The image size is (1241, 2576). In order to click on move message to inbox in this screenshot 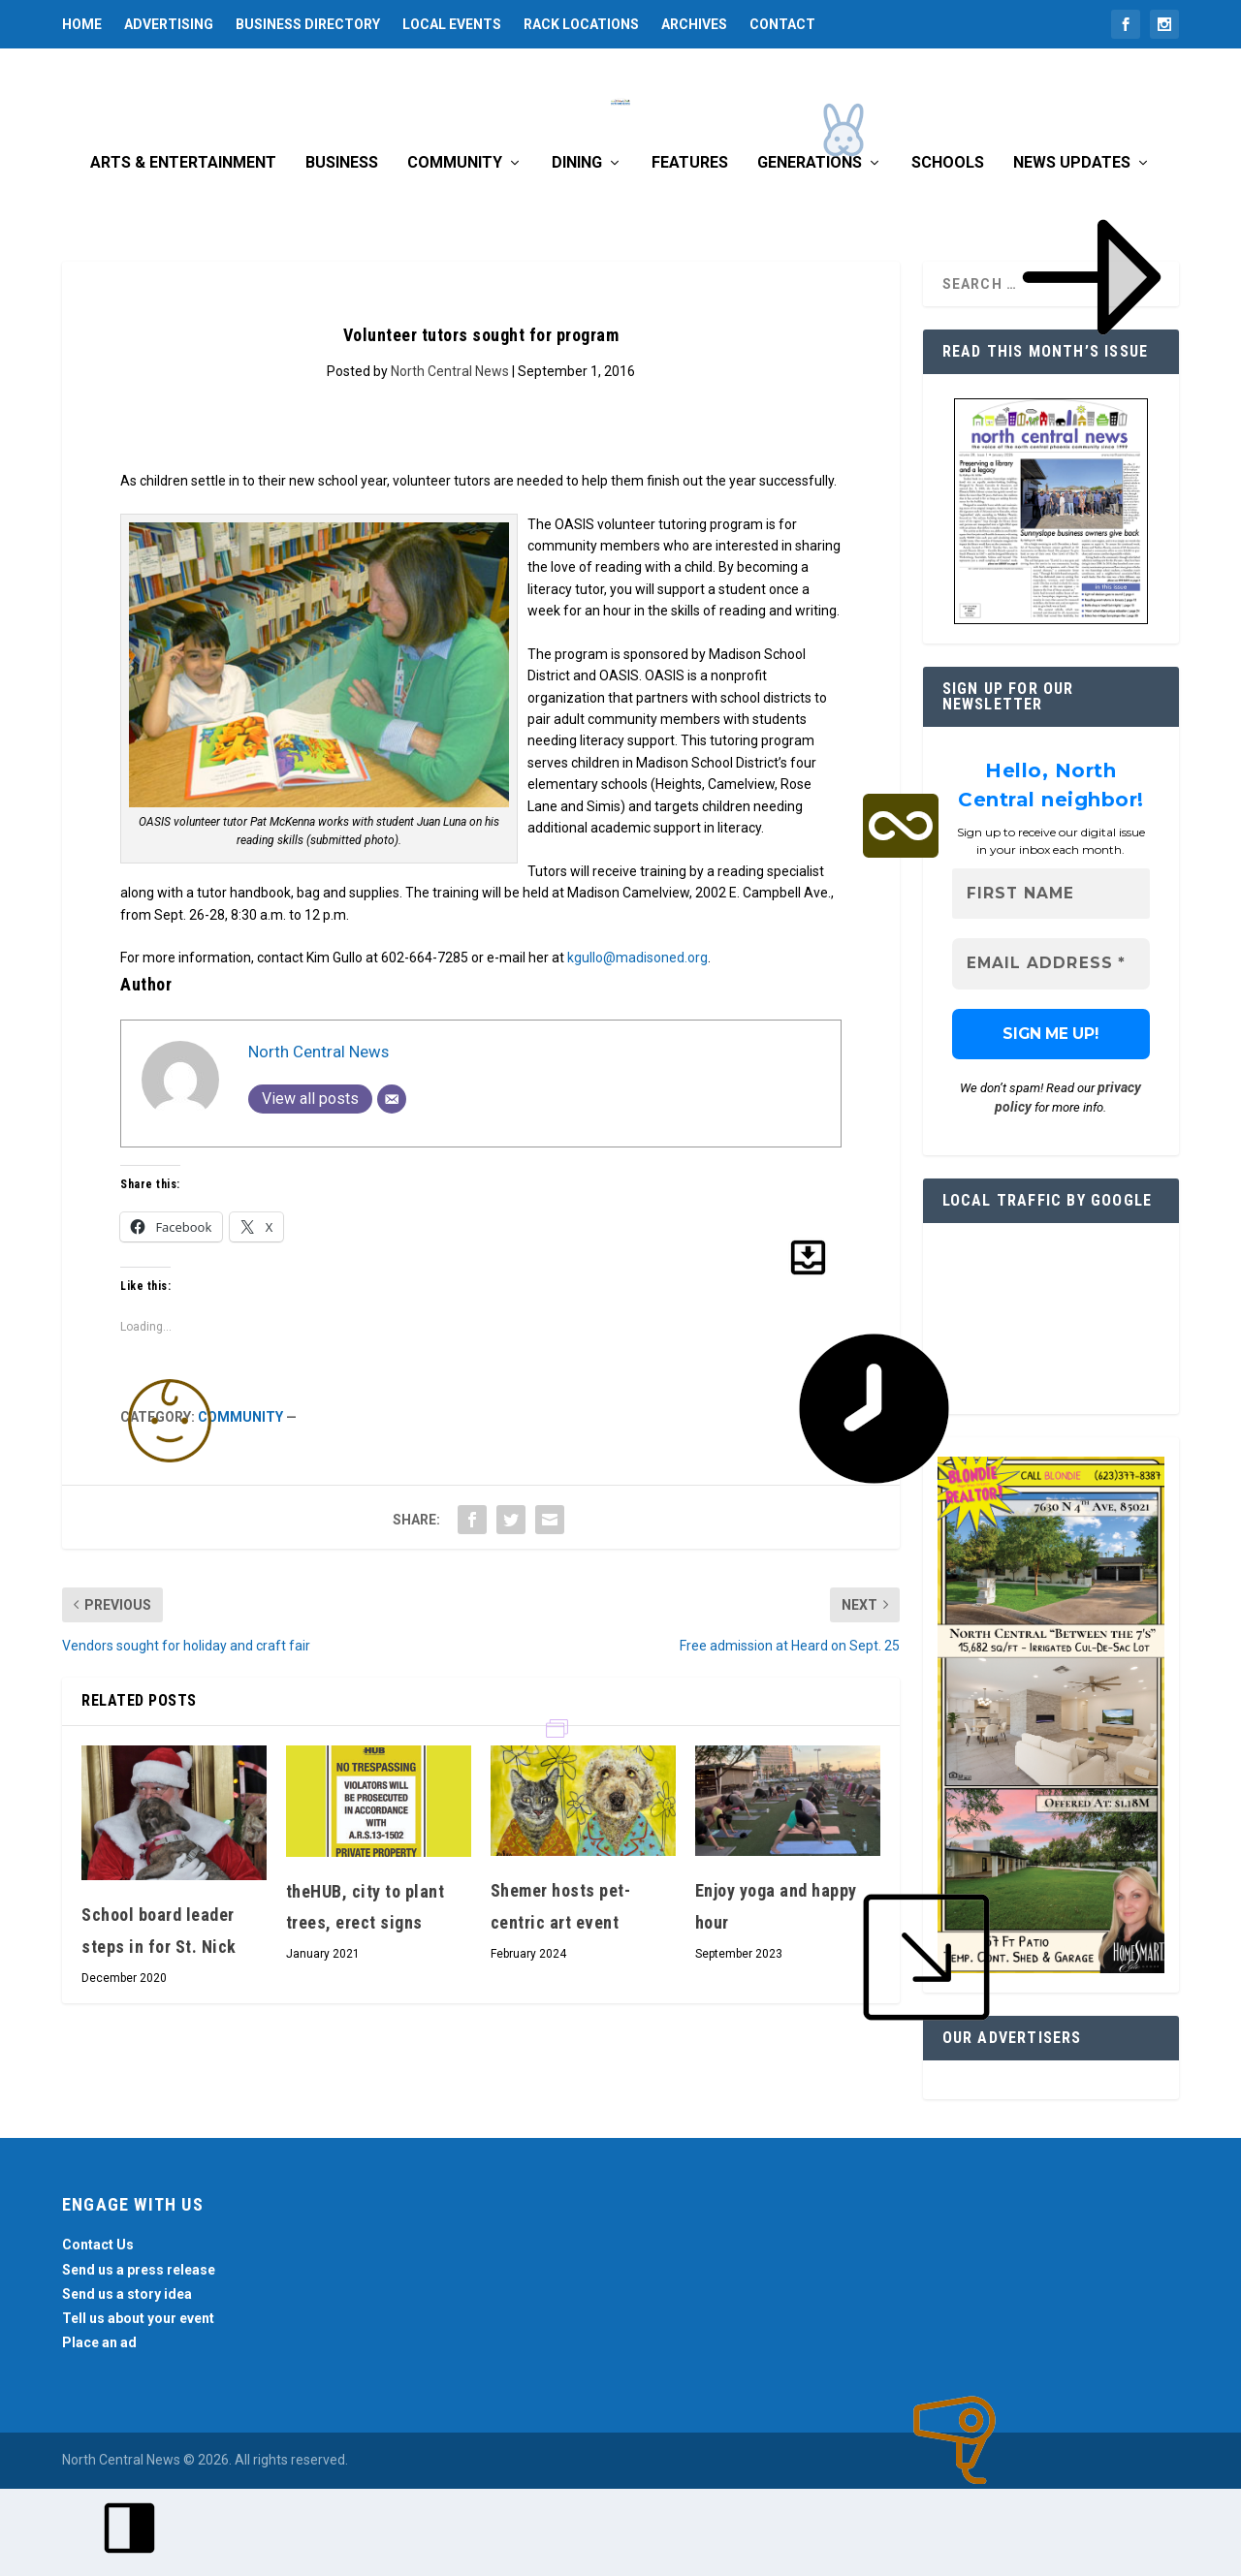, I will do `click(808, 1257)`.